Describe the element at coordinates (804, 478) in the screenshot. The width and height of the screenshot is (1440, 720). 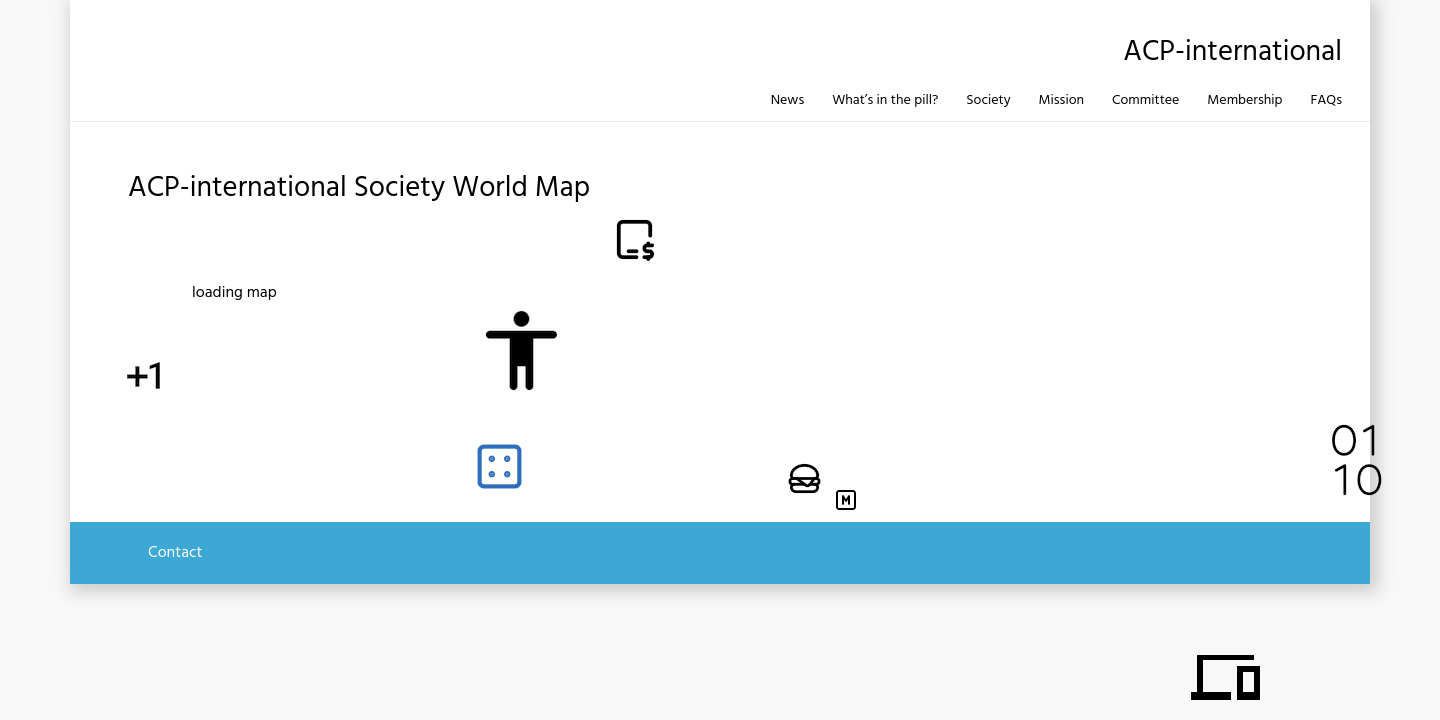
I see `view food or restaurant options` at that location.